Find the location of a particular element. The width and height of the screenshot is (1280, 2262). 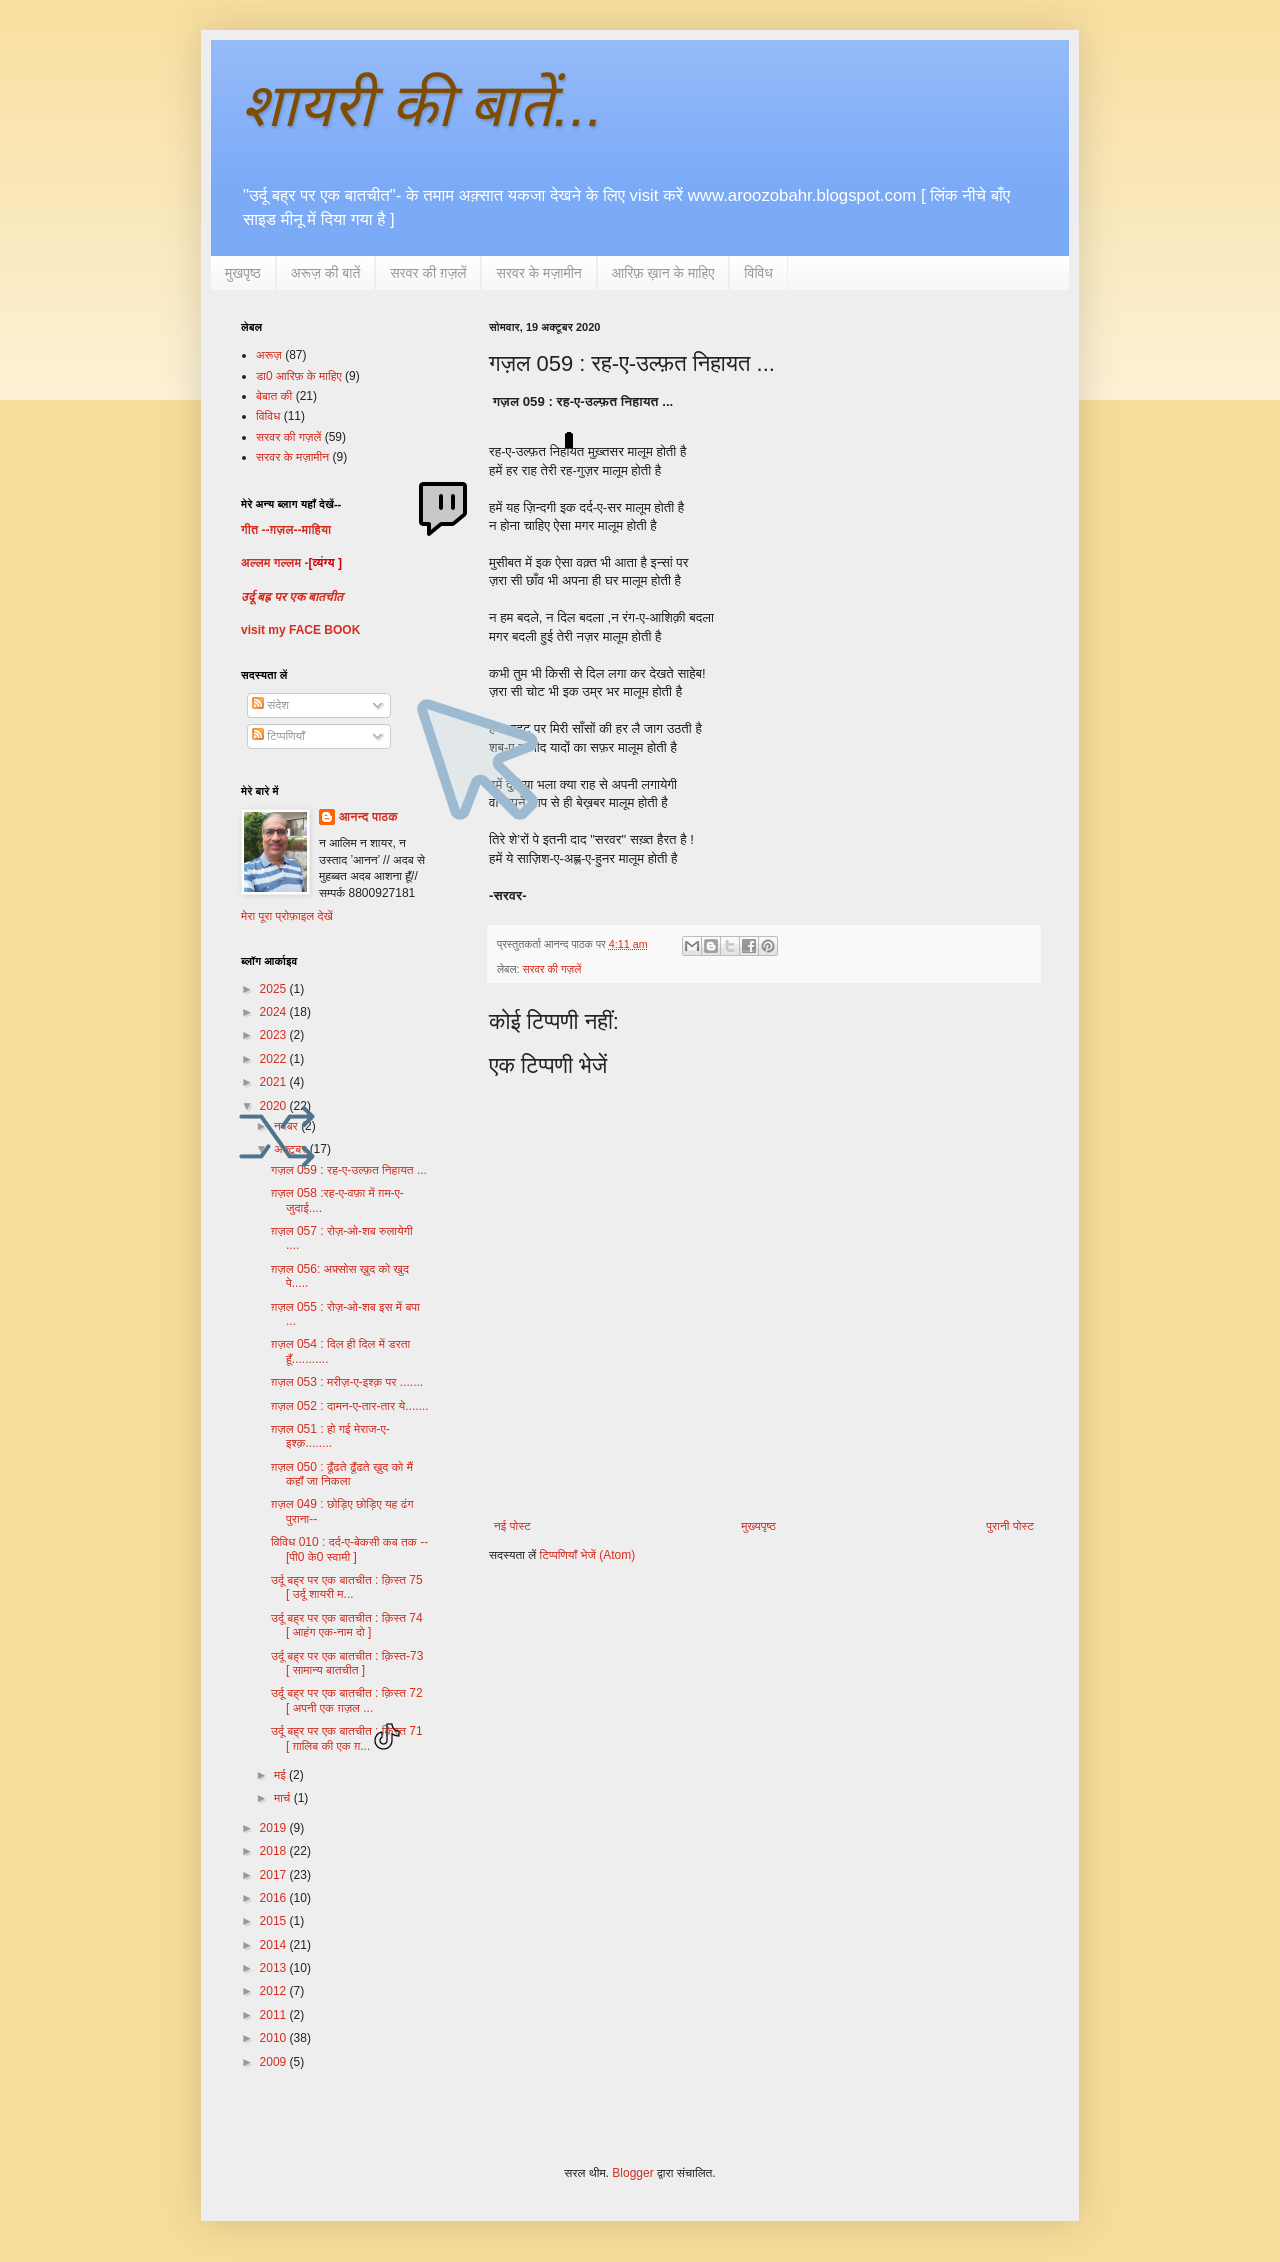

open the TikTok app is located at coordinates (387, 1737).